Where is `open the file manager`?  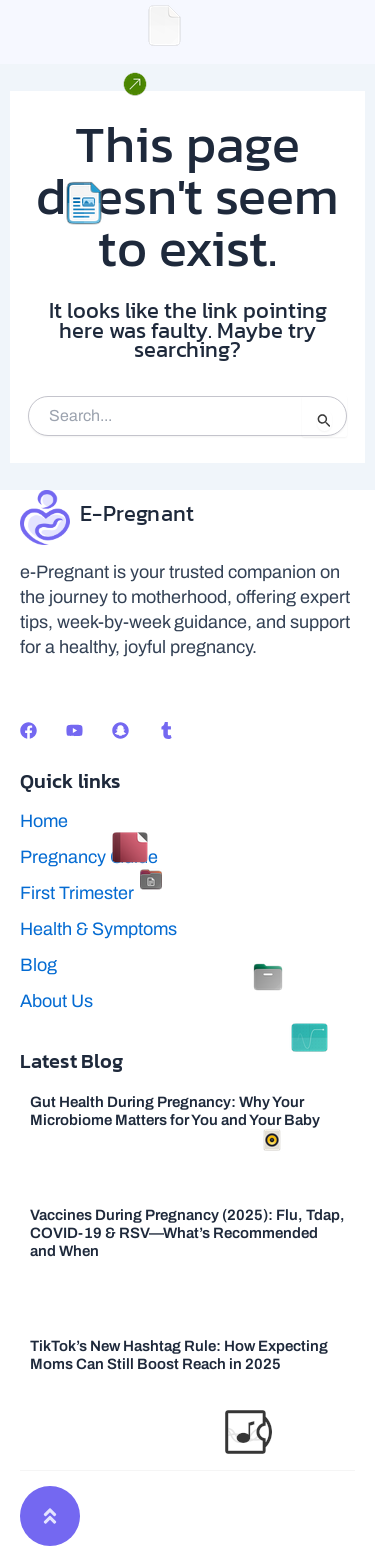 open the file manager is located at coordinates (268, 977).